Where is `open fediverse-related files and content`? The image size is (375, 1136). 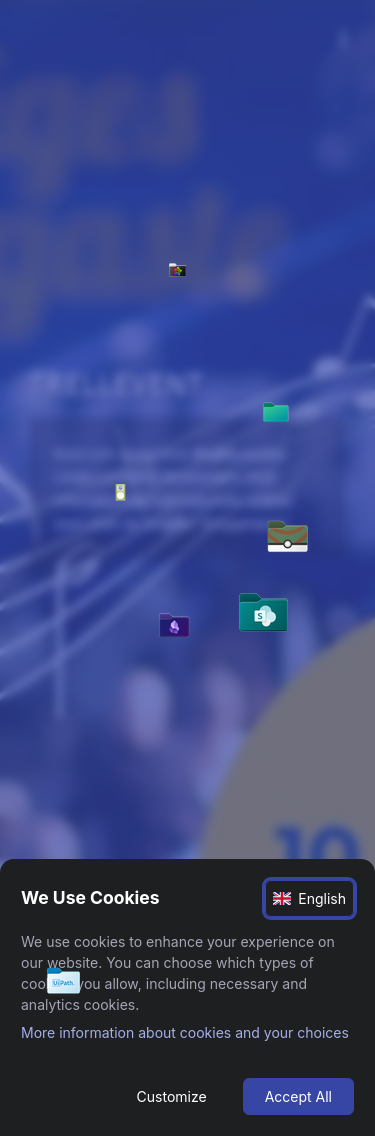 open fediverse-related files and content is located at coordinates (177, 270).